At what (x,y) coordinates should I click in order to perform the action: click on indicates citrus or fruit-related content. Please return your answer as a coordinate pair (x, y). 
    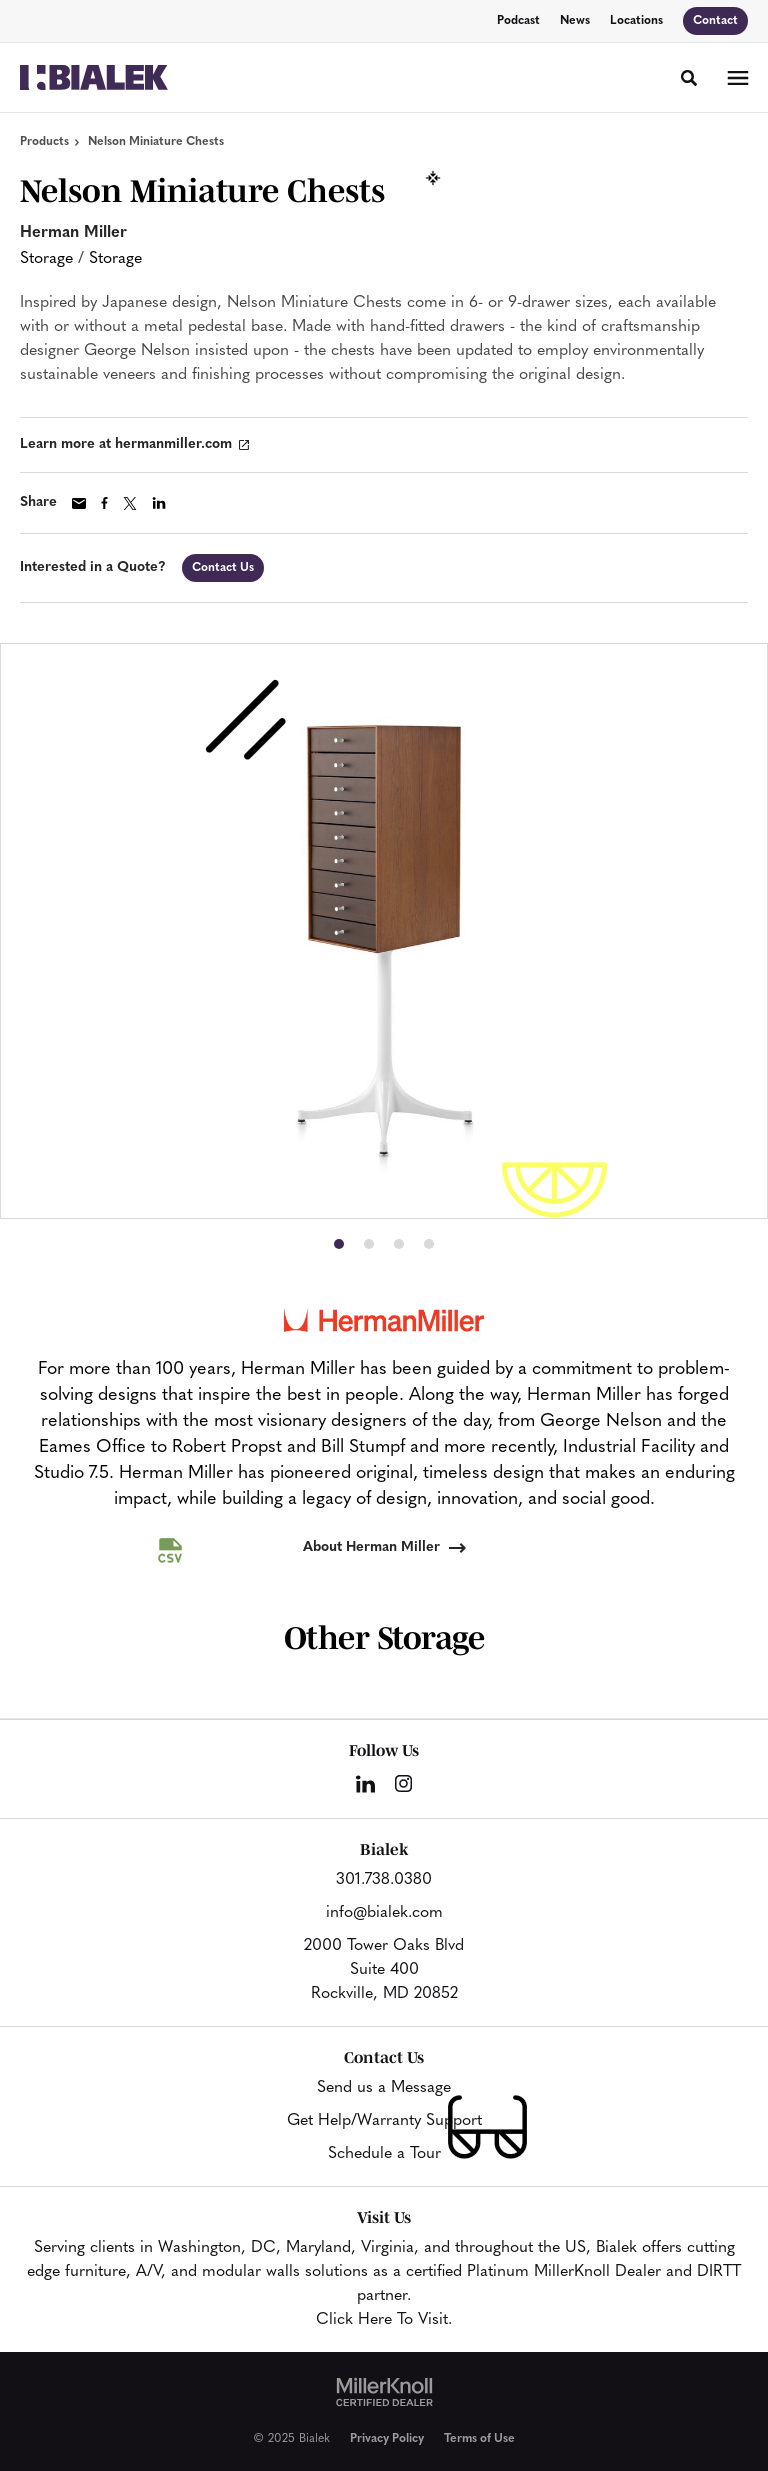
    Looking at the image, I should click on (554, 1181).